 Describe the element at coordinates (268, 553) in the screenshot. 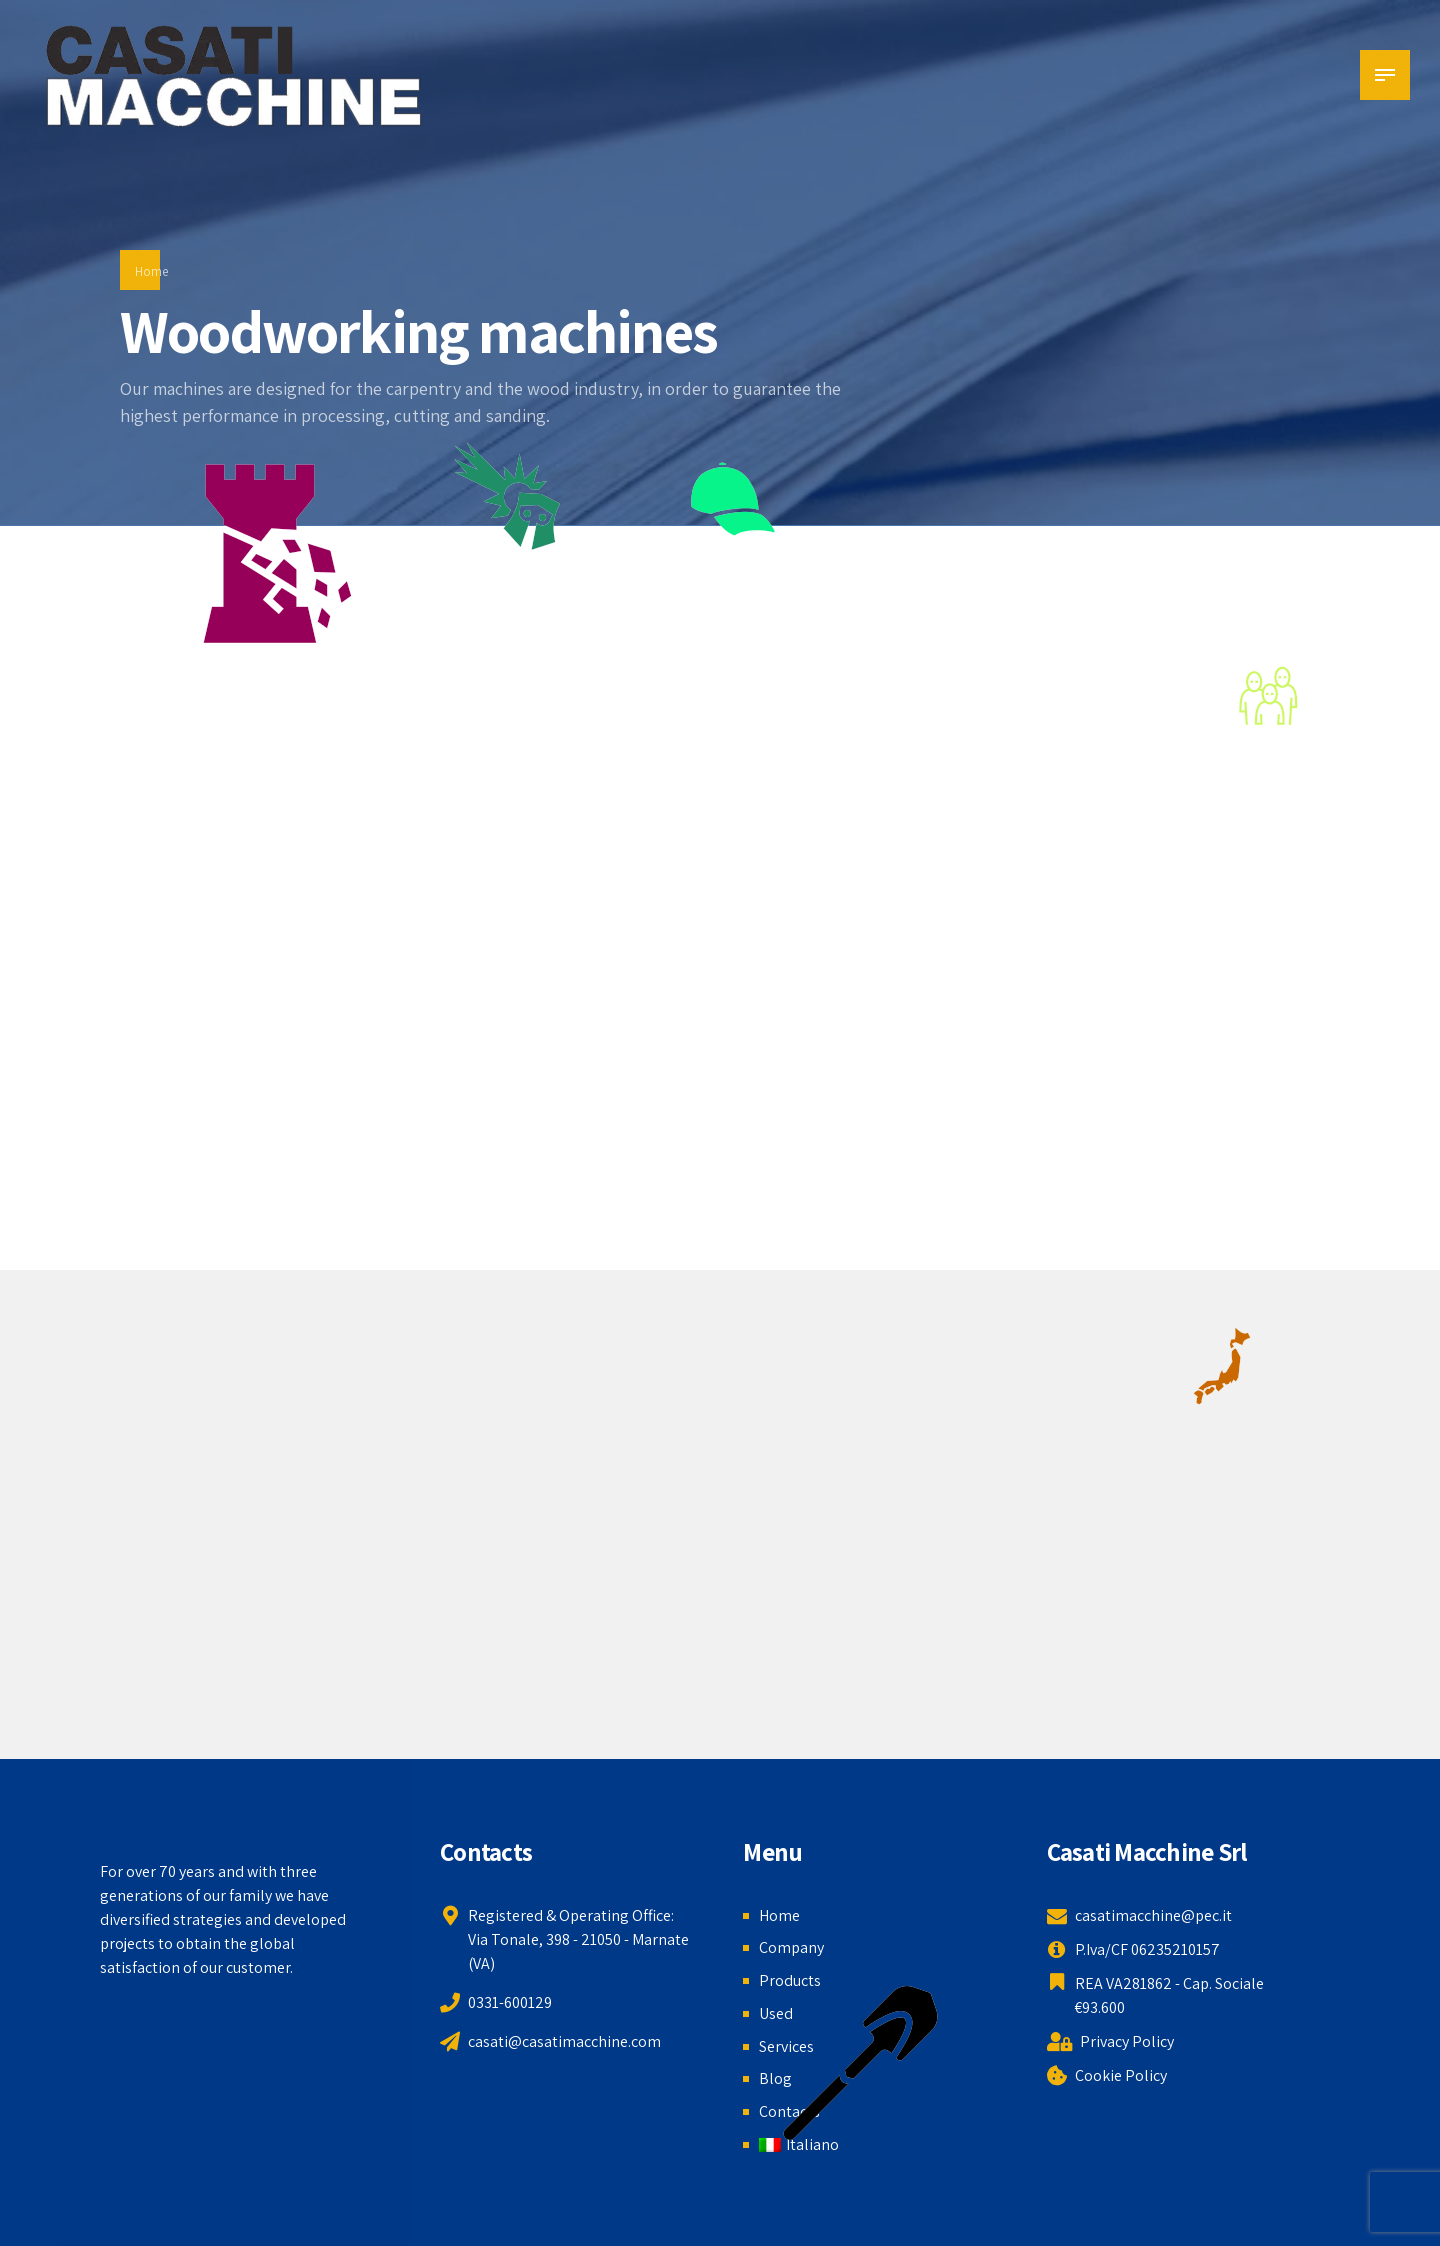

I see `indicates a destroyed or damaged tower in a game` at that location.